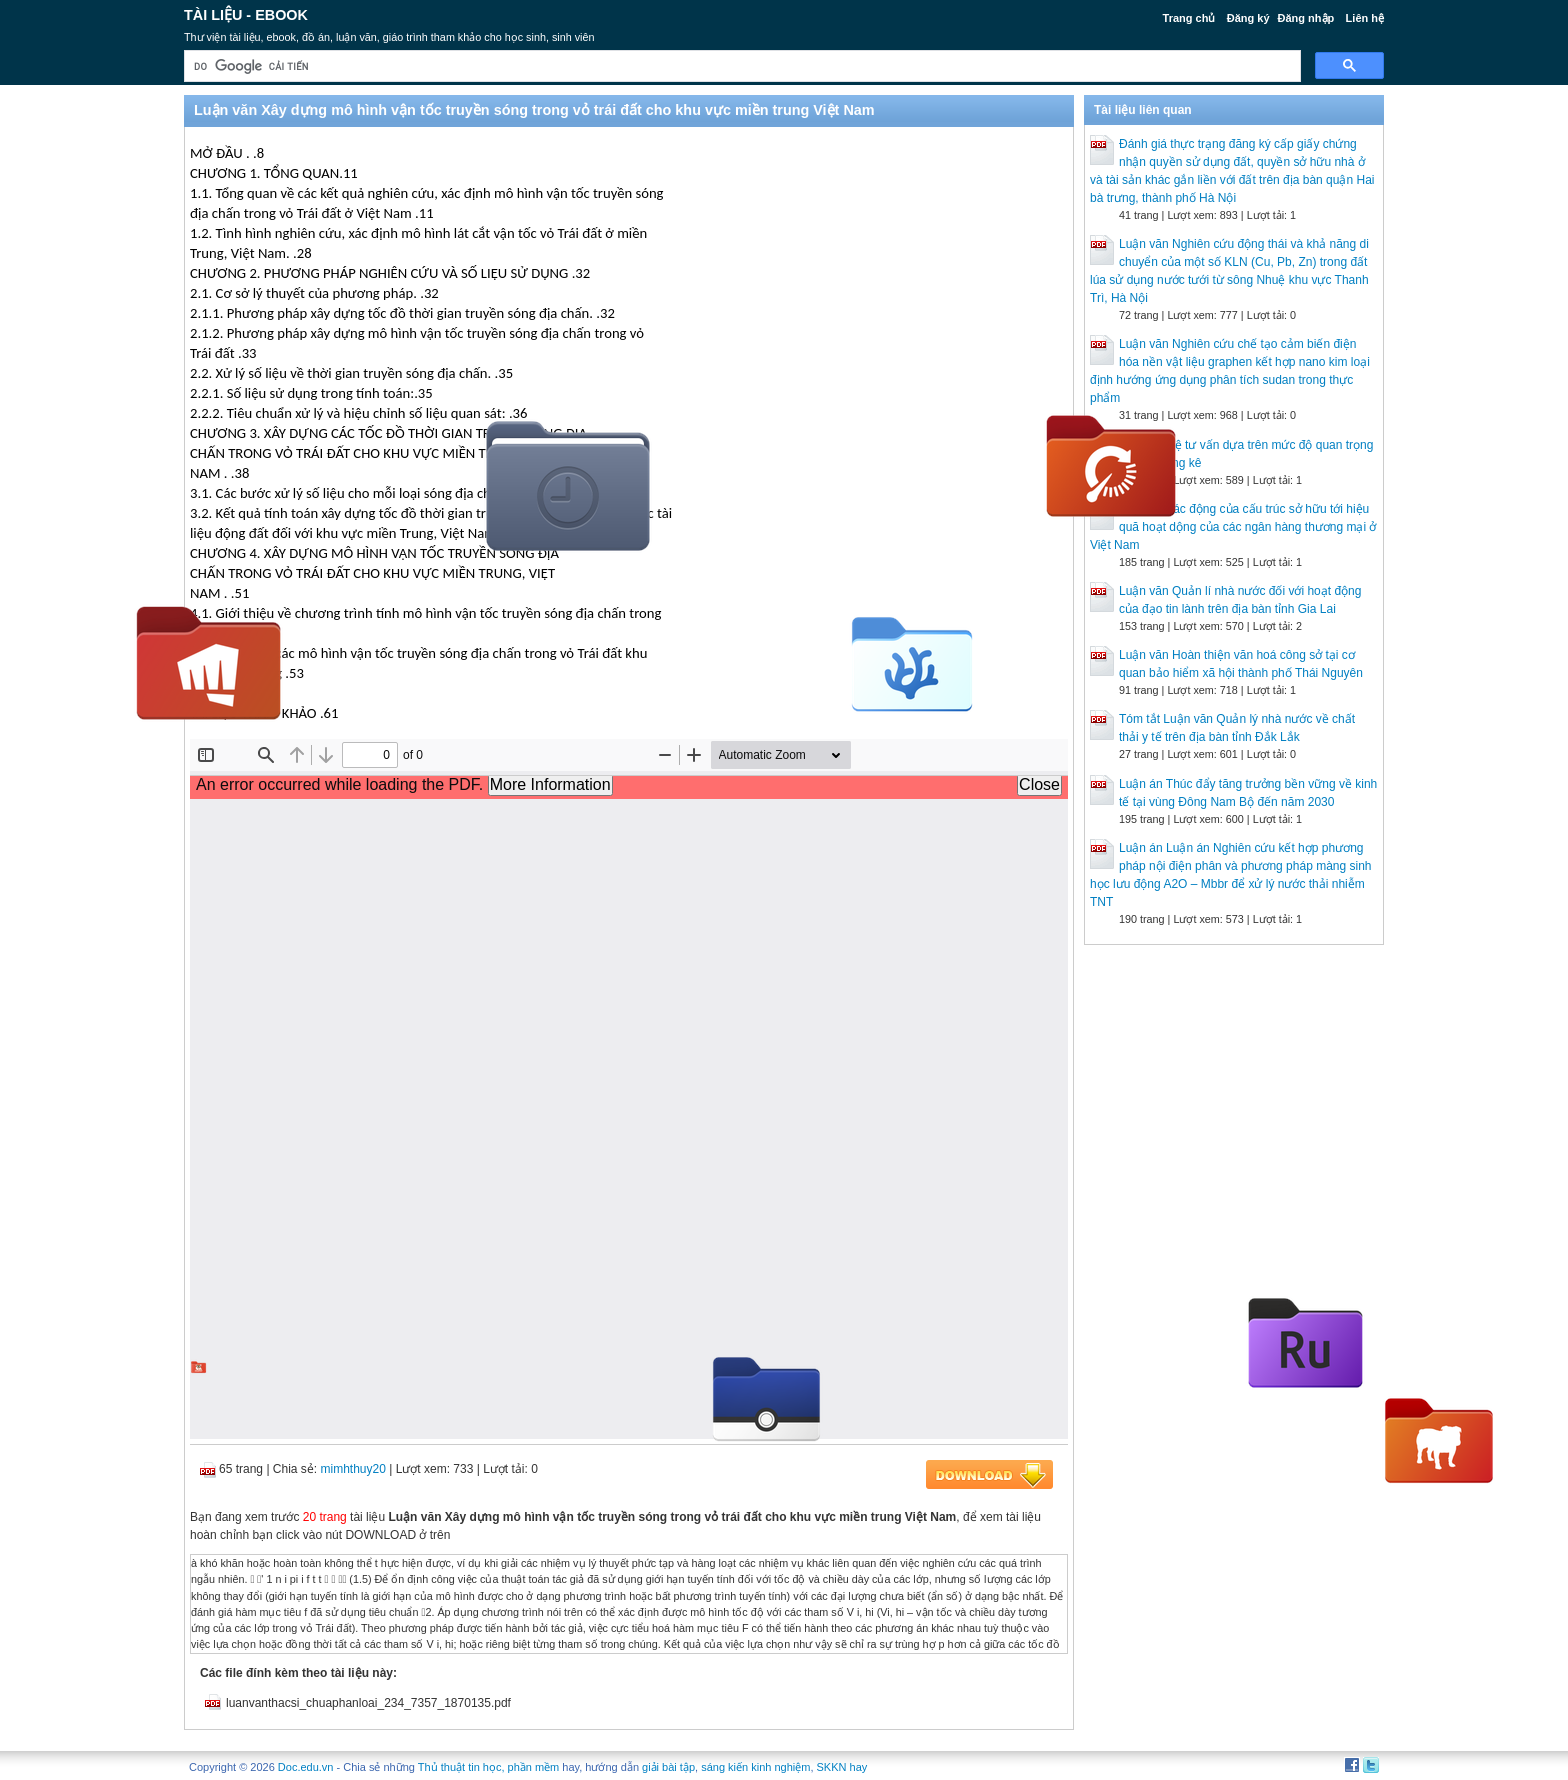  I want to click on open amd storemi application folder, so click(1110, 469).